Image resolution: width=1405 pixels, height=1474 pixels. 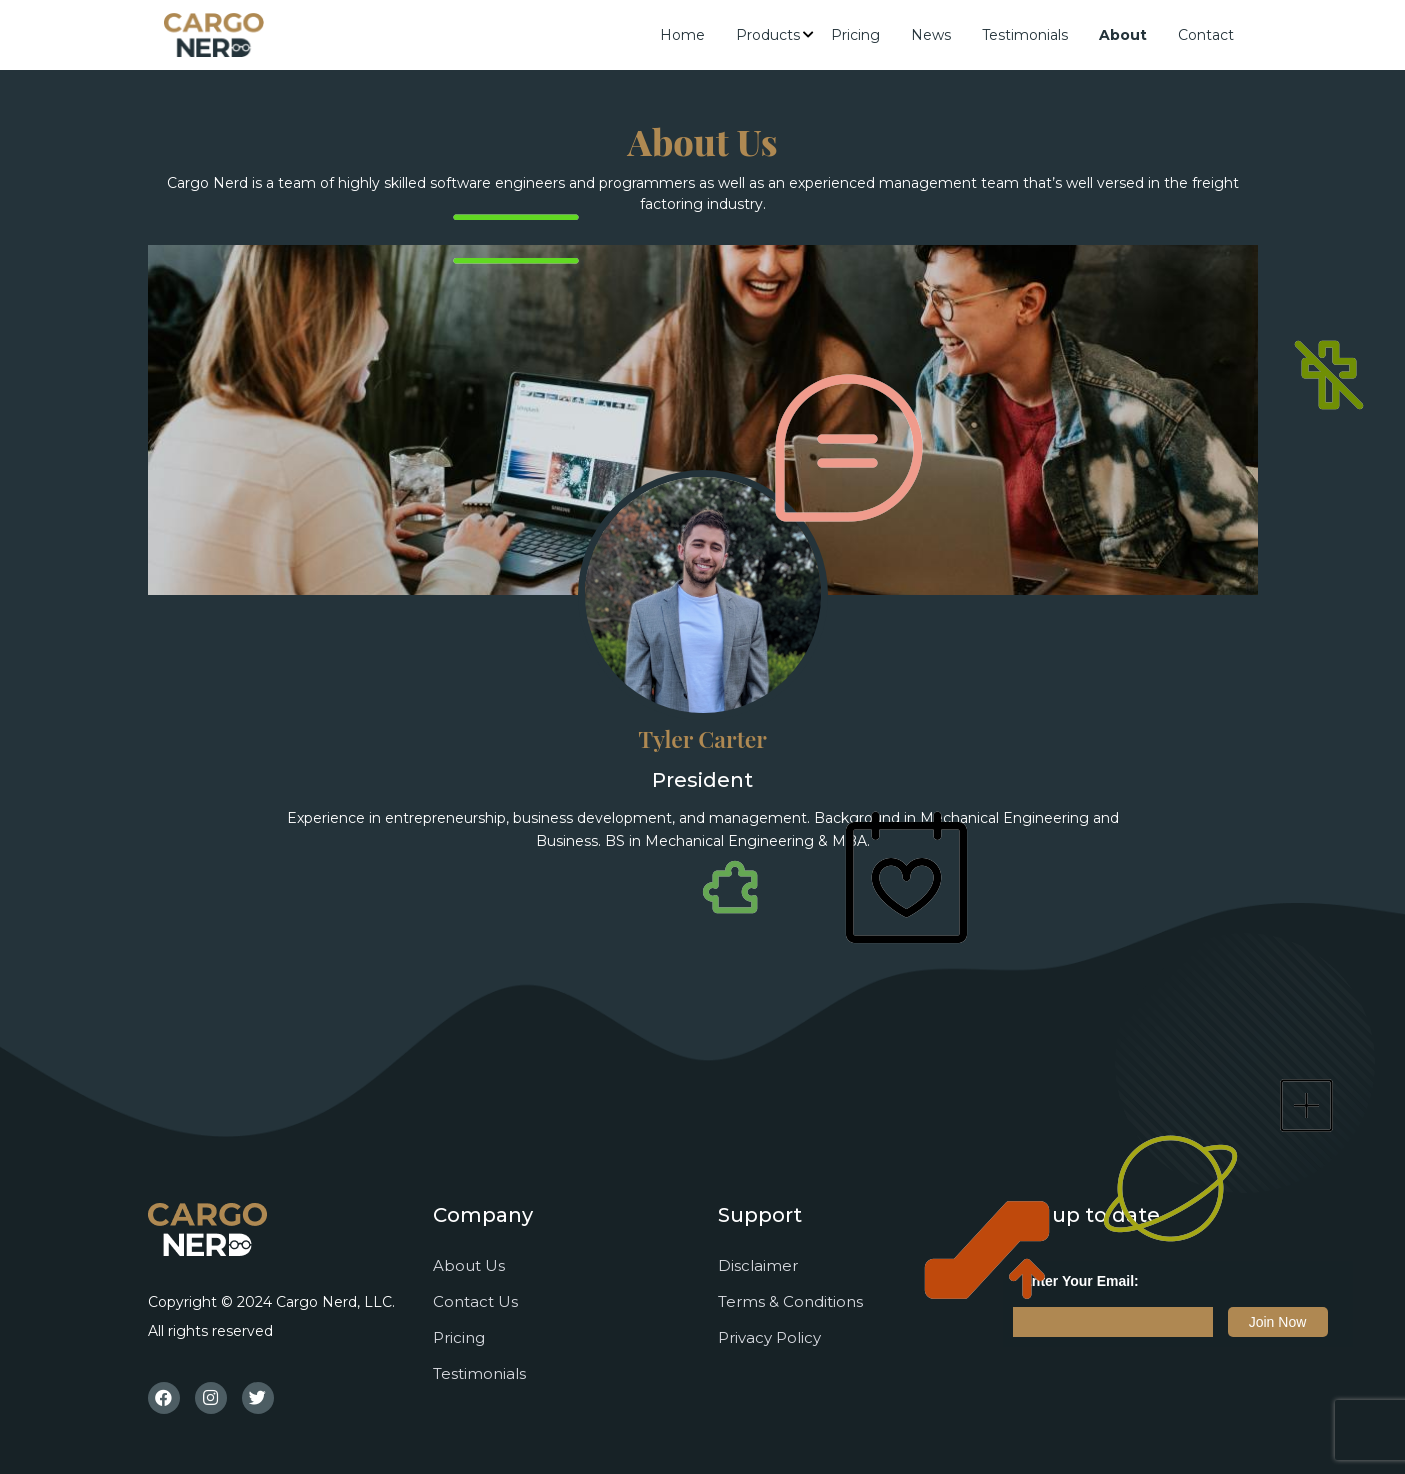 What do you see at coordinates (1306, 1105) in the screenshot?
I see `add a new item or entry` at bounding box center [1306, 1105].